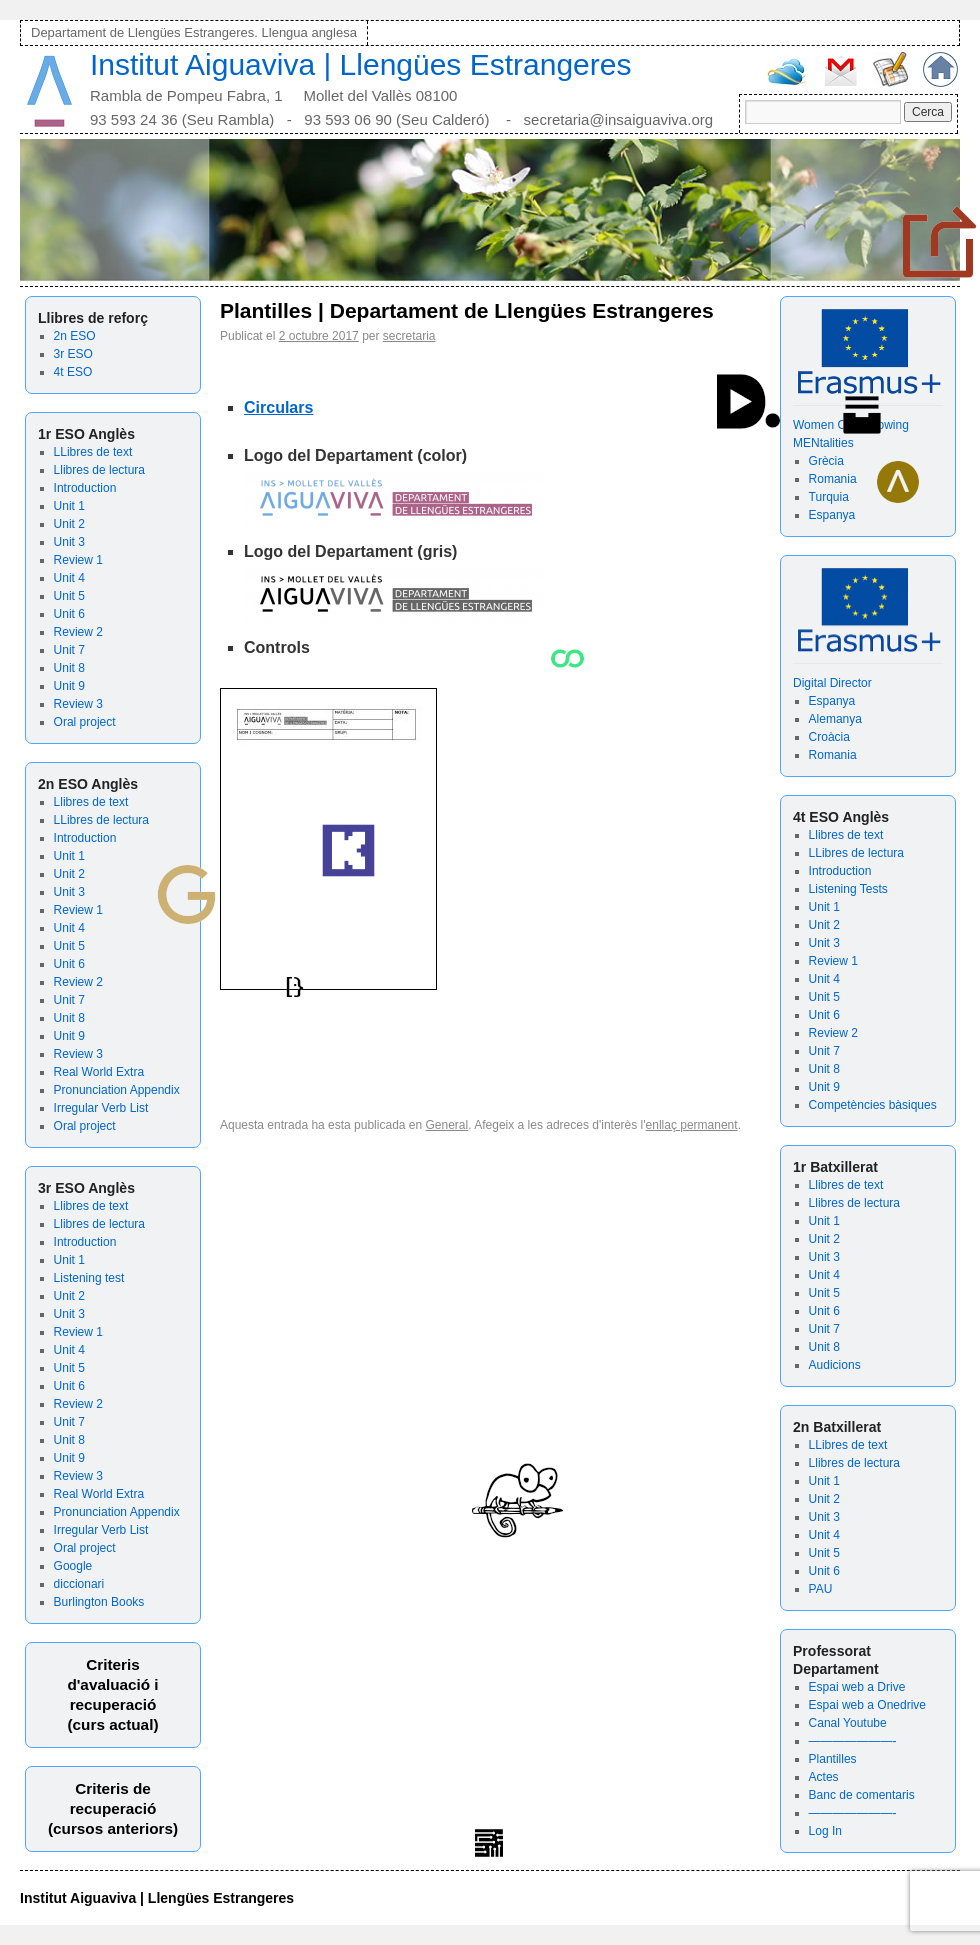 The width and height of the screenshot is (980, 1945). Describe the element at coordinates (348, 850) in the screenshot. I see `open the Kick streaming platform` at that location.